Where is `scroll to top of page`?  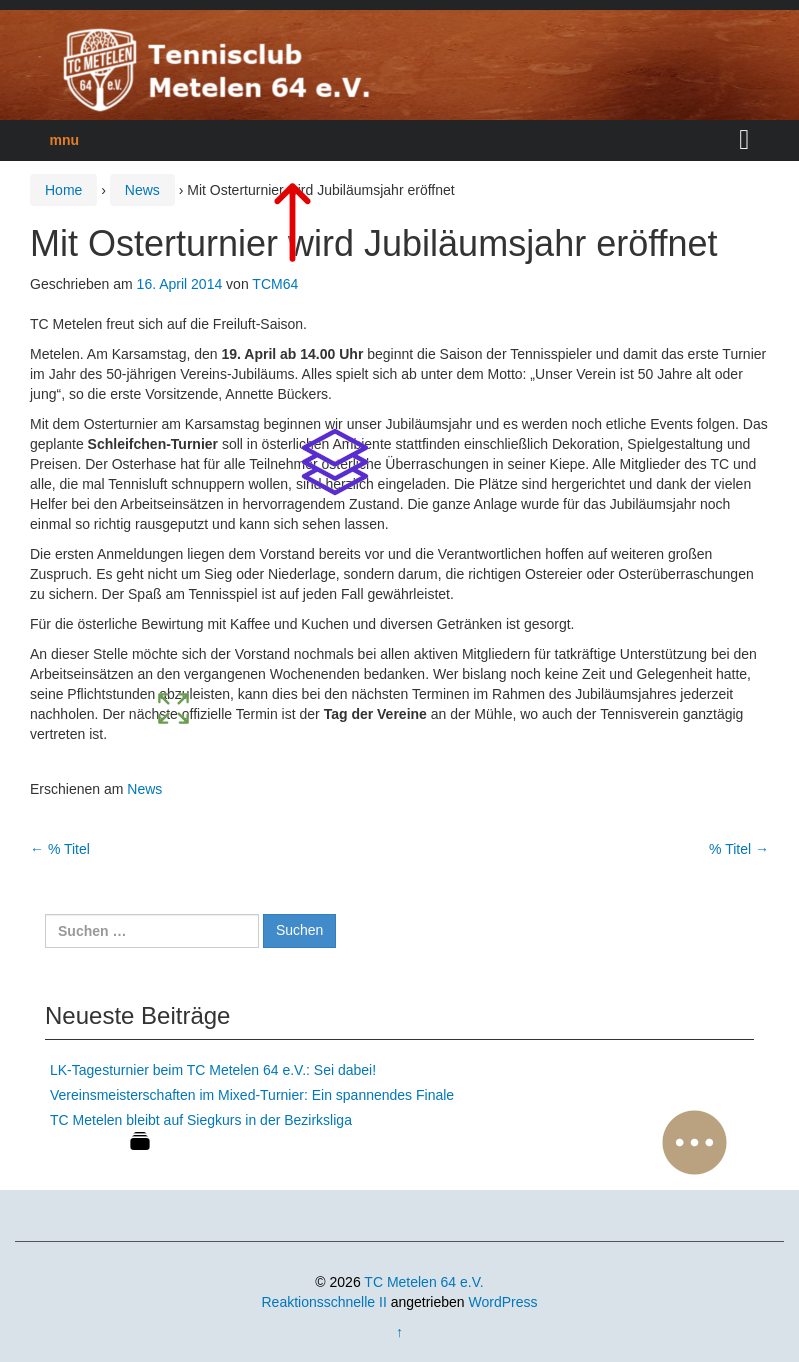 scroll to top of page is located at coordinates (292, 222).